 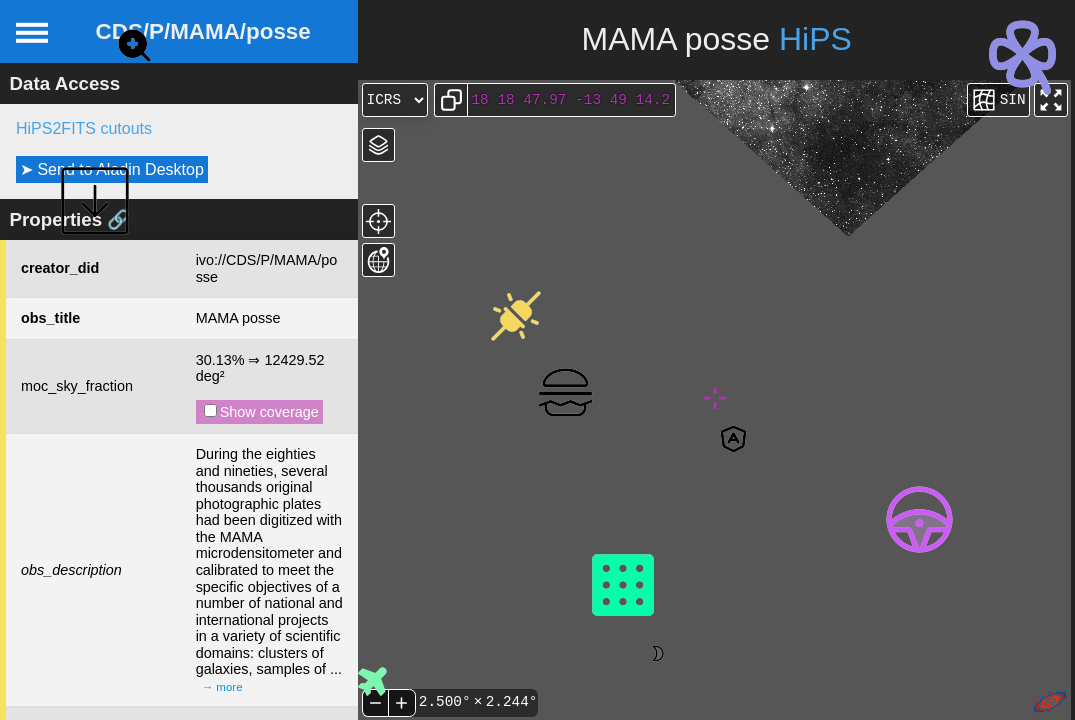 I want to click on indicates an active connection or paired devices, so click(x=516, y=316).